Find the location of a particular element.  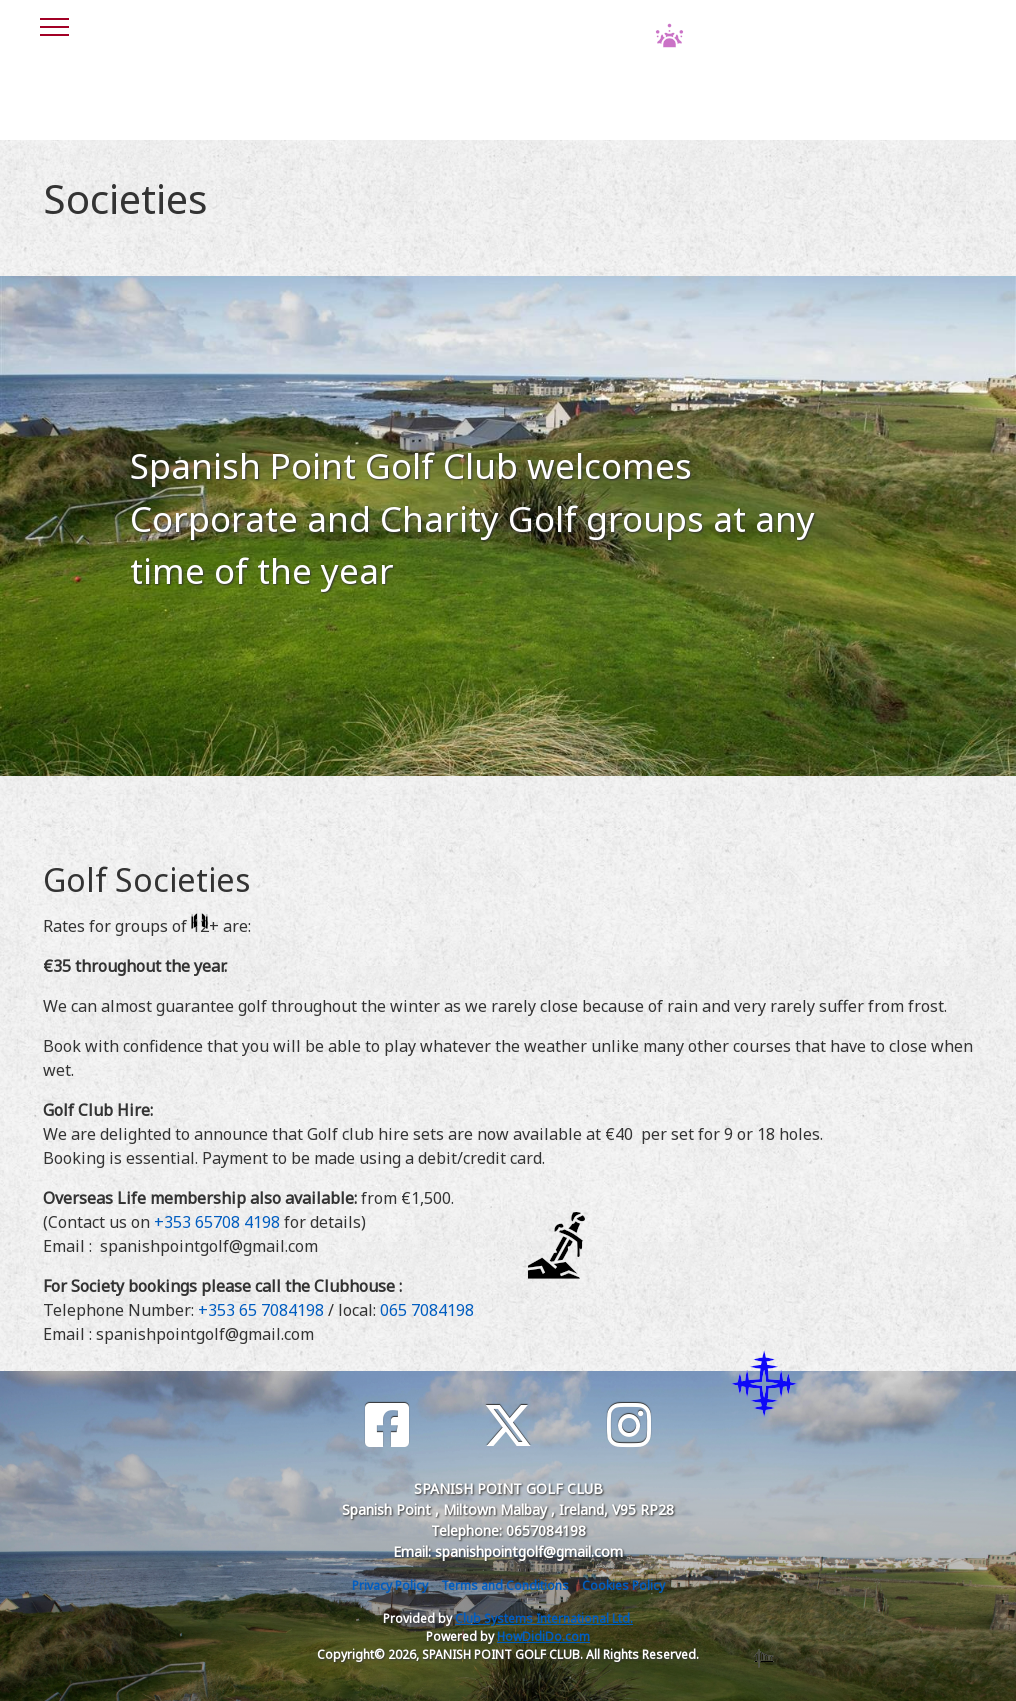

enter a new area or level is located at coordinates (199, 920).